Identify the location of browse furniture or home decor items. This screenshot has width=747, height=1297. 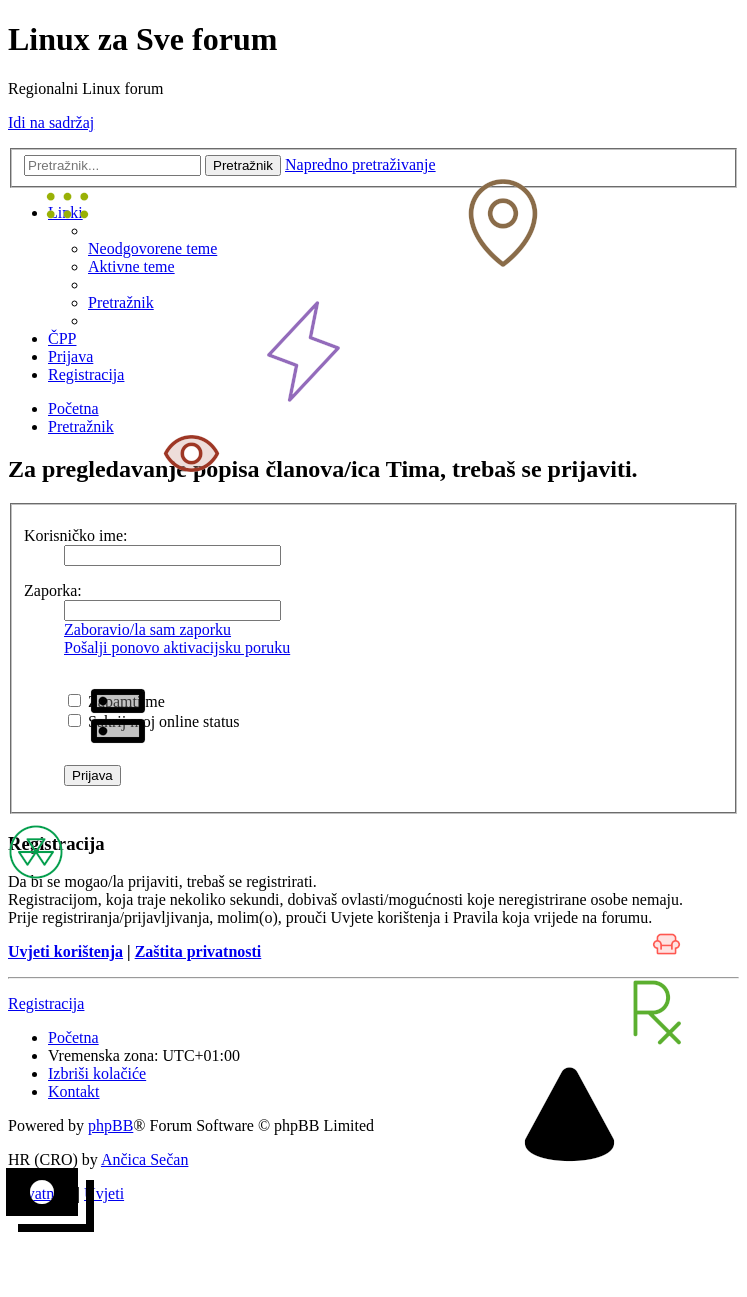
(666, 944).